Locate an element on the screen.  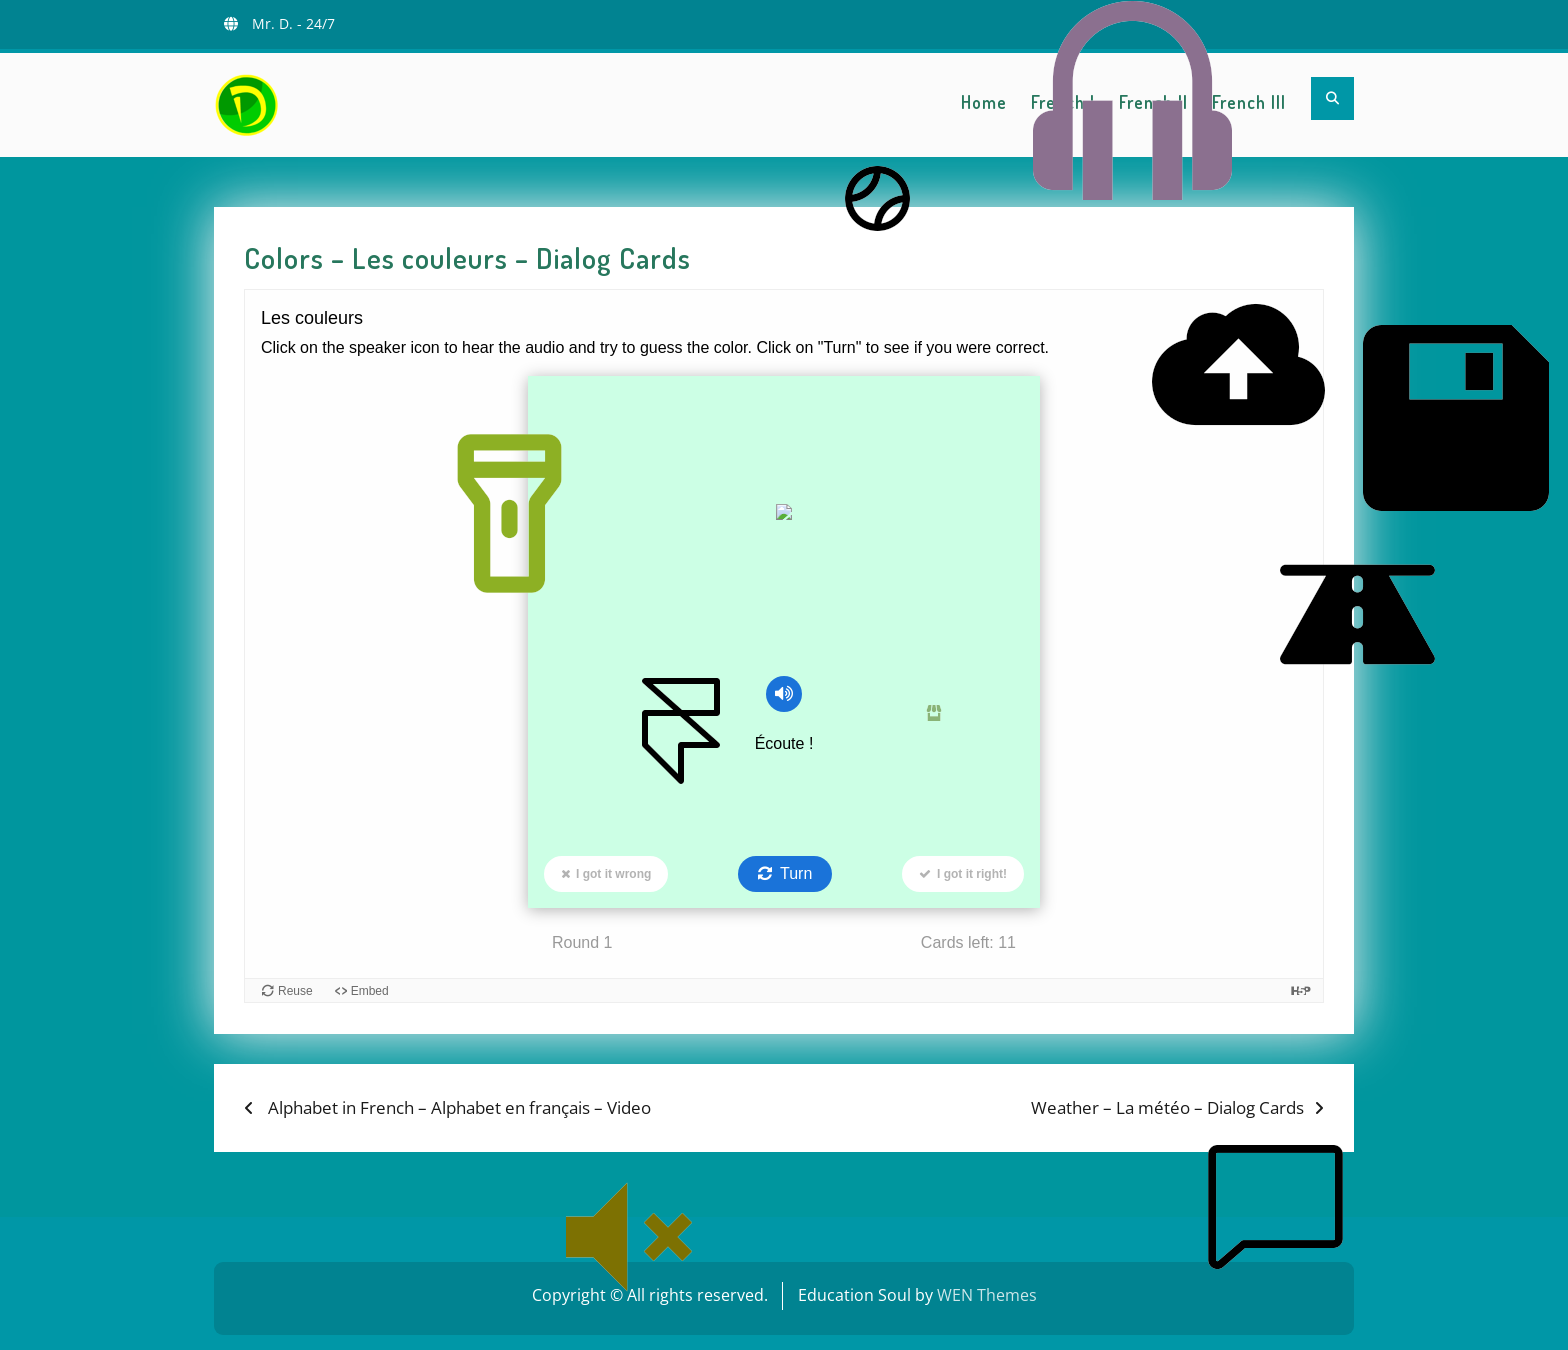
save current file or document is located at coordinates (1456, 418).